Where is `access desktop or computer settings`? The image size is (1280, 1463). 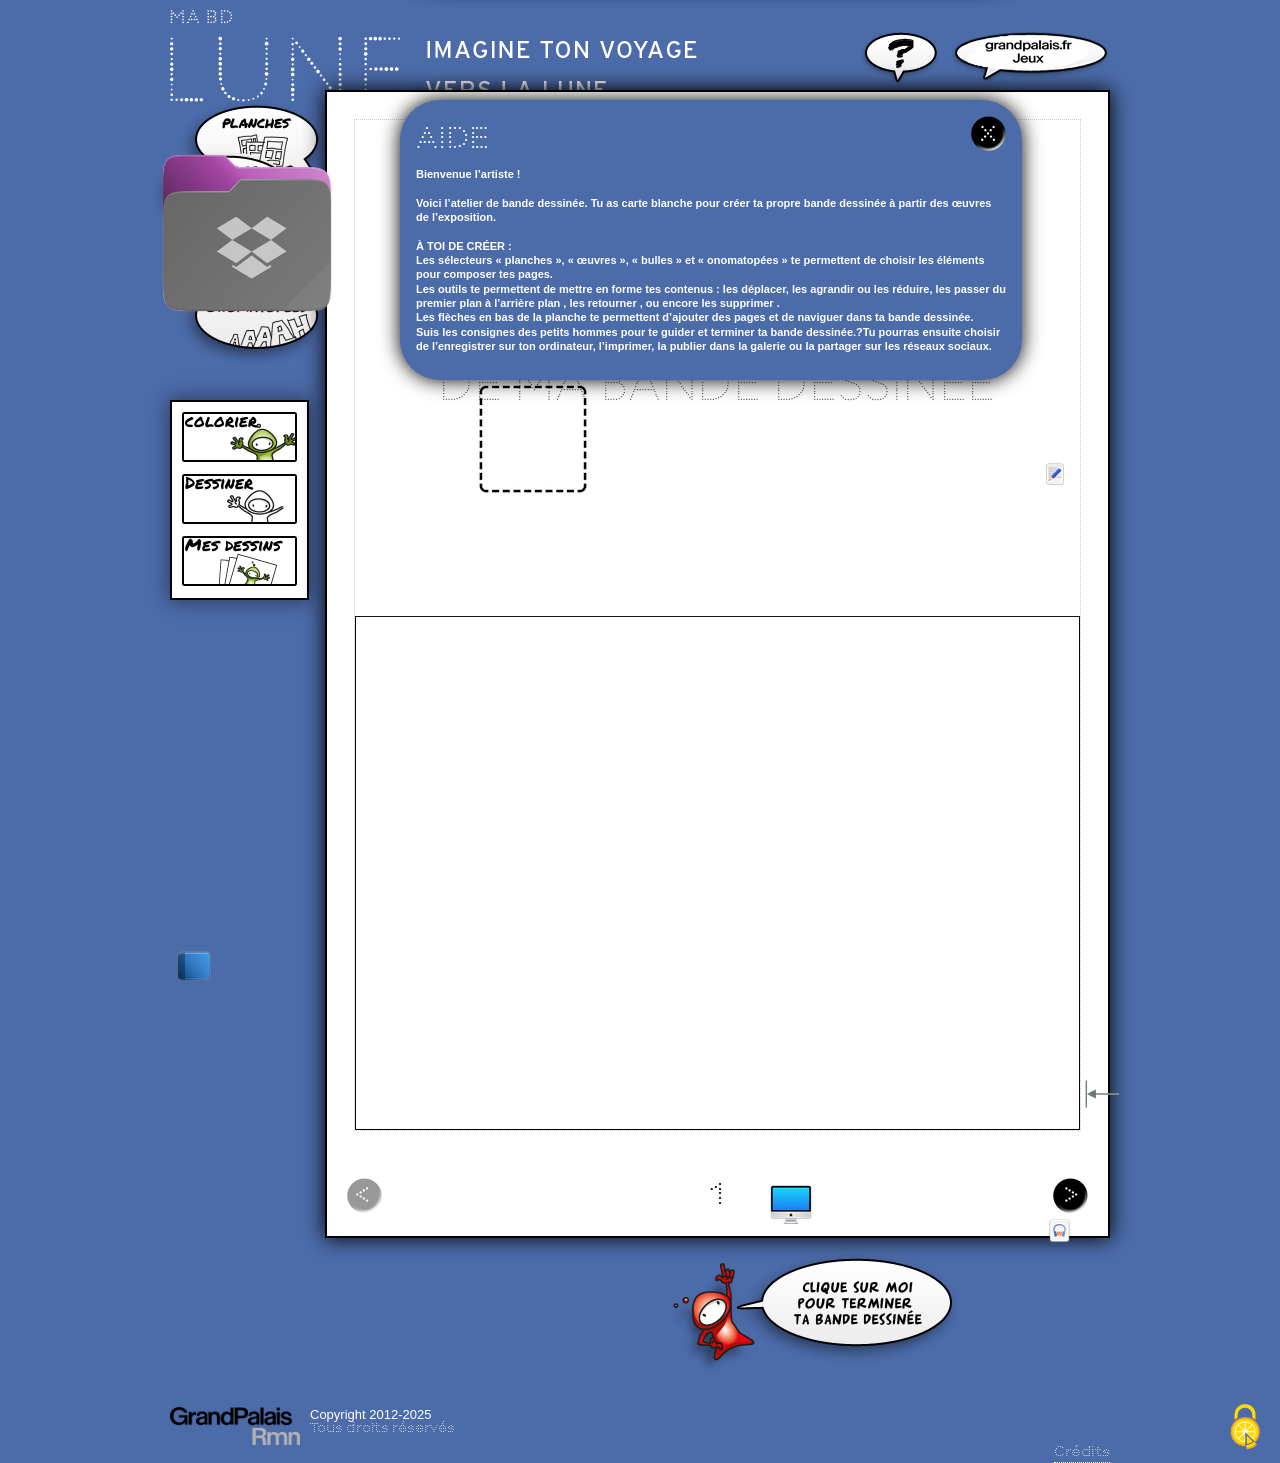
access desktop or computer settings is located at coordinates (791, 1205).